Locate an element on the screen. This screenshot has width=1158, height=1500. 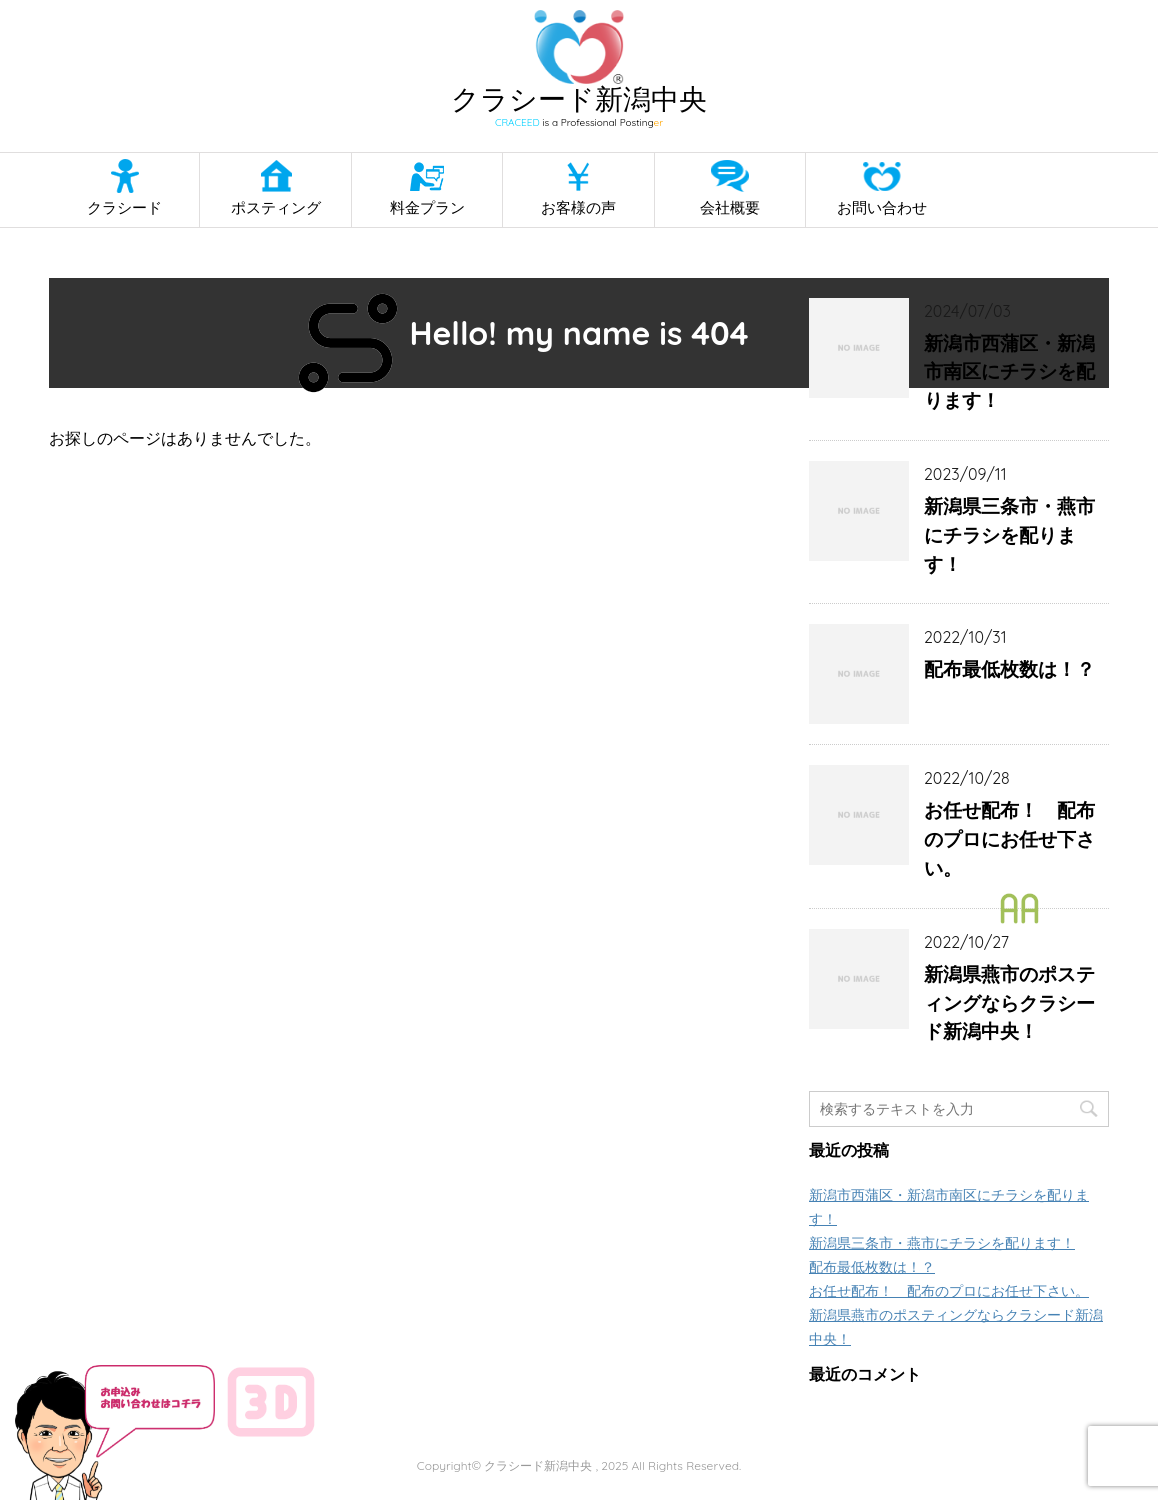
switch text to uppercase is located at coordinates (1019, 908).